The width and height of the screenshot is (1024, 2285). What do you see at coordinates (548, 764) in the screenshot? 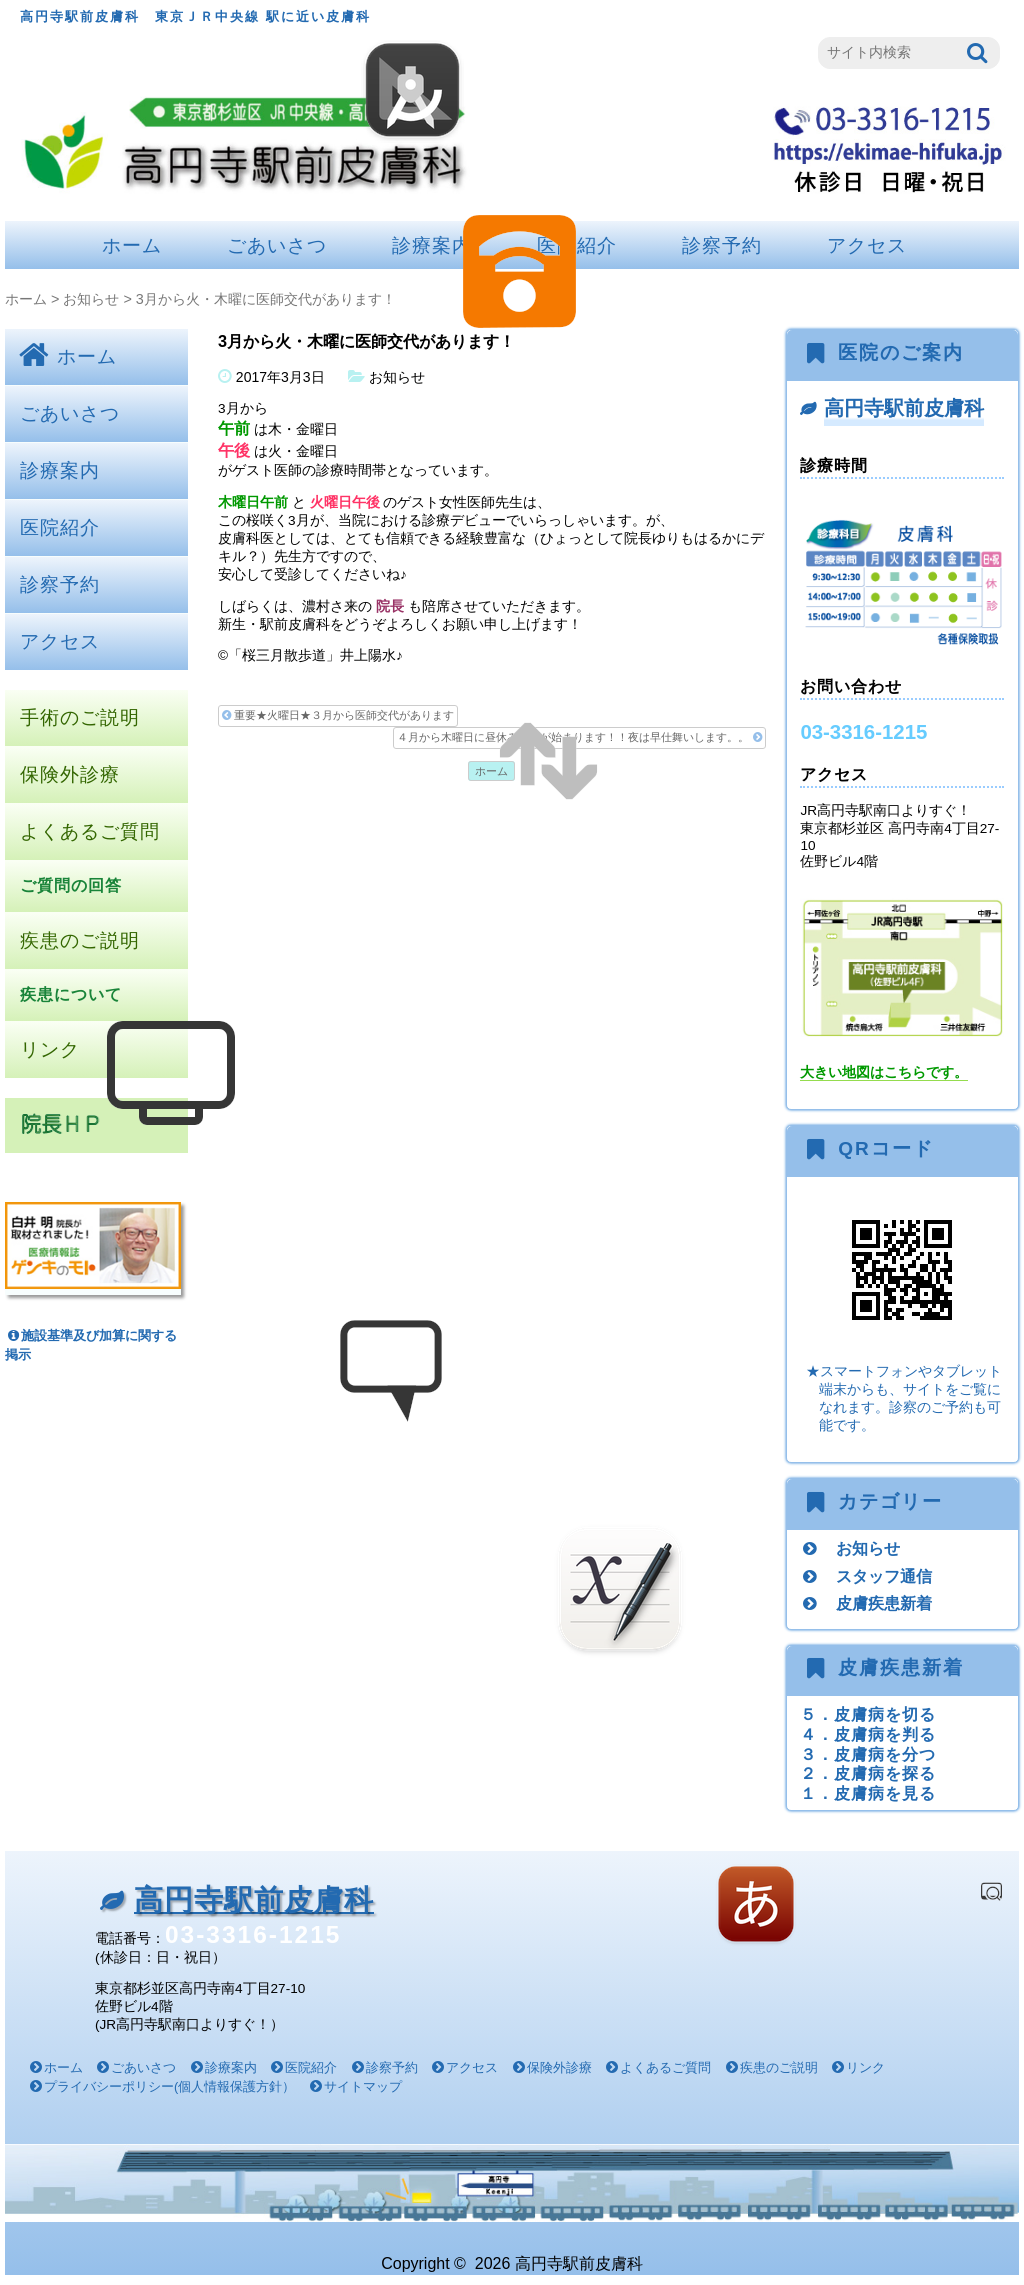
I see `sync or refresh email inbox` at bounding box center [548, 764].